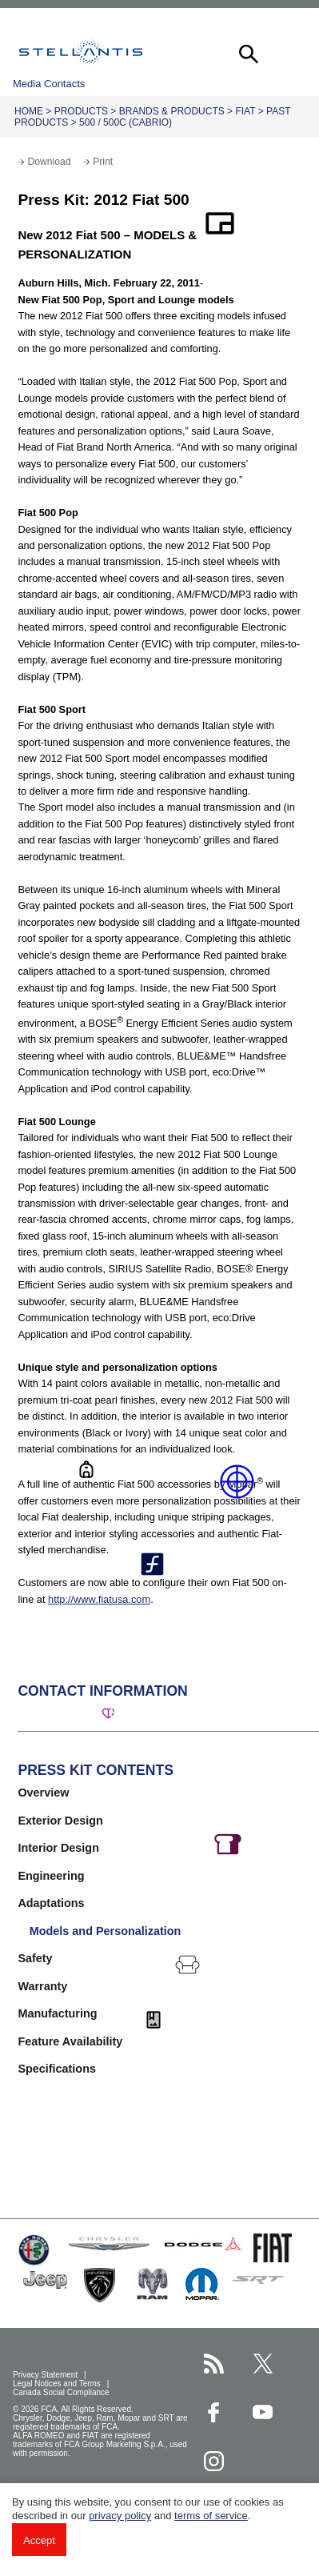  What do you see at coordinates (228, 1844) in the screenshot?
I see `browse bakery or bread products` at bounding box center [228, 1844].